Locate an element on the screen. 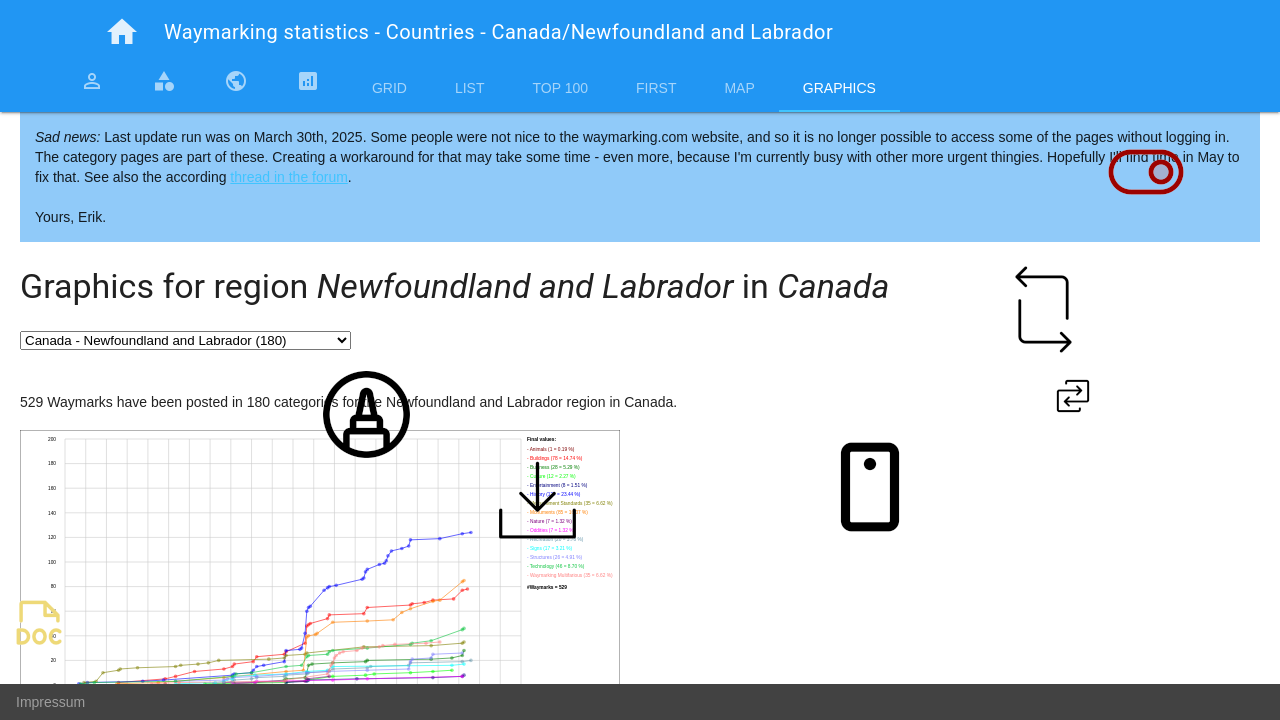  access device camera through mobile app is located at coordinates (870, 487).